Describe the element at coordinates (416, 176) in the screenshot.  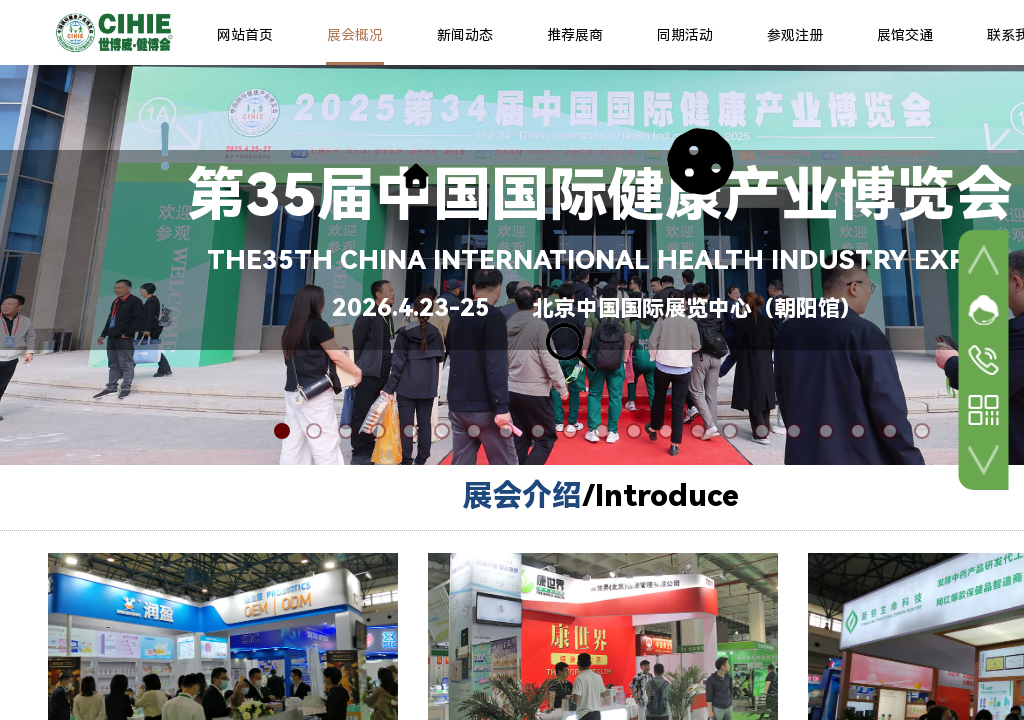
I see `navigate to home screen` at that location.